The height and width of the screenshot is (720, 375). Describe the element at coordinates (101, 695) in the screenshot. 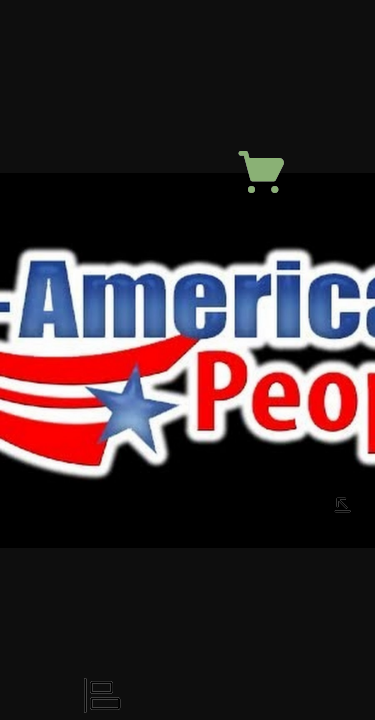

I see `align text to the left margin` at that location.